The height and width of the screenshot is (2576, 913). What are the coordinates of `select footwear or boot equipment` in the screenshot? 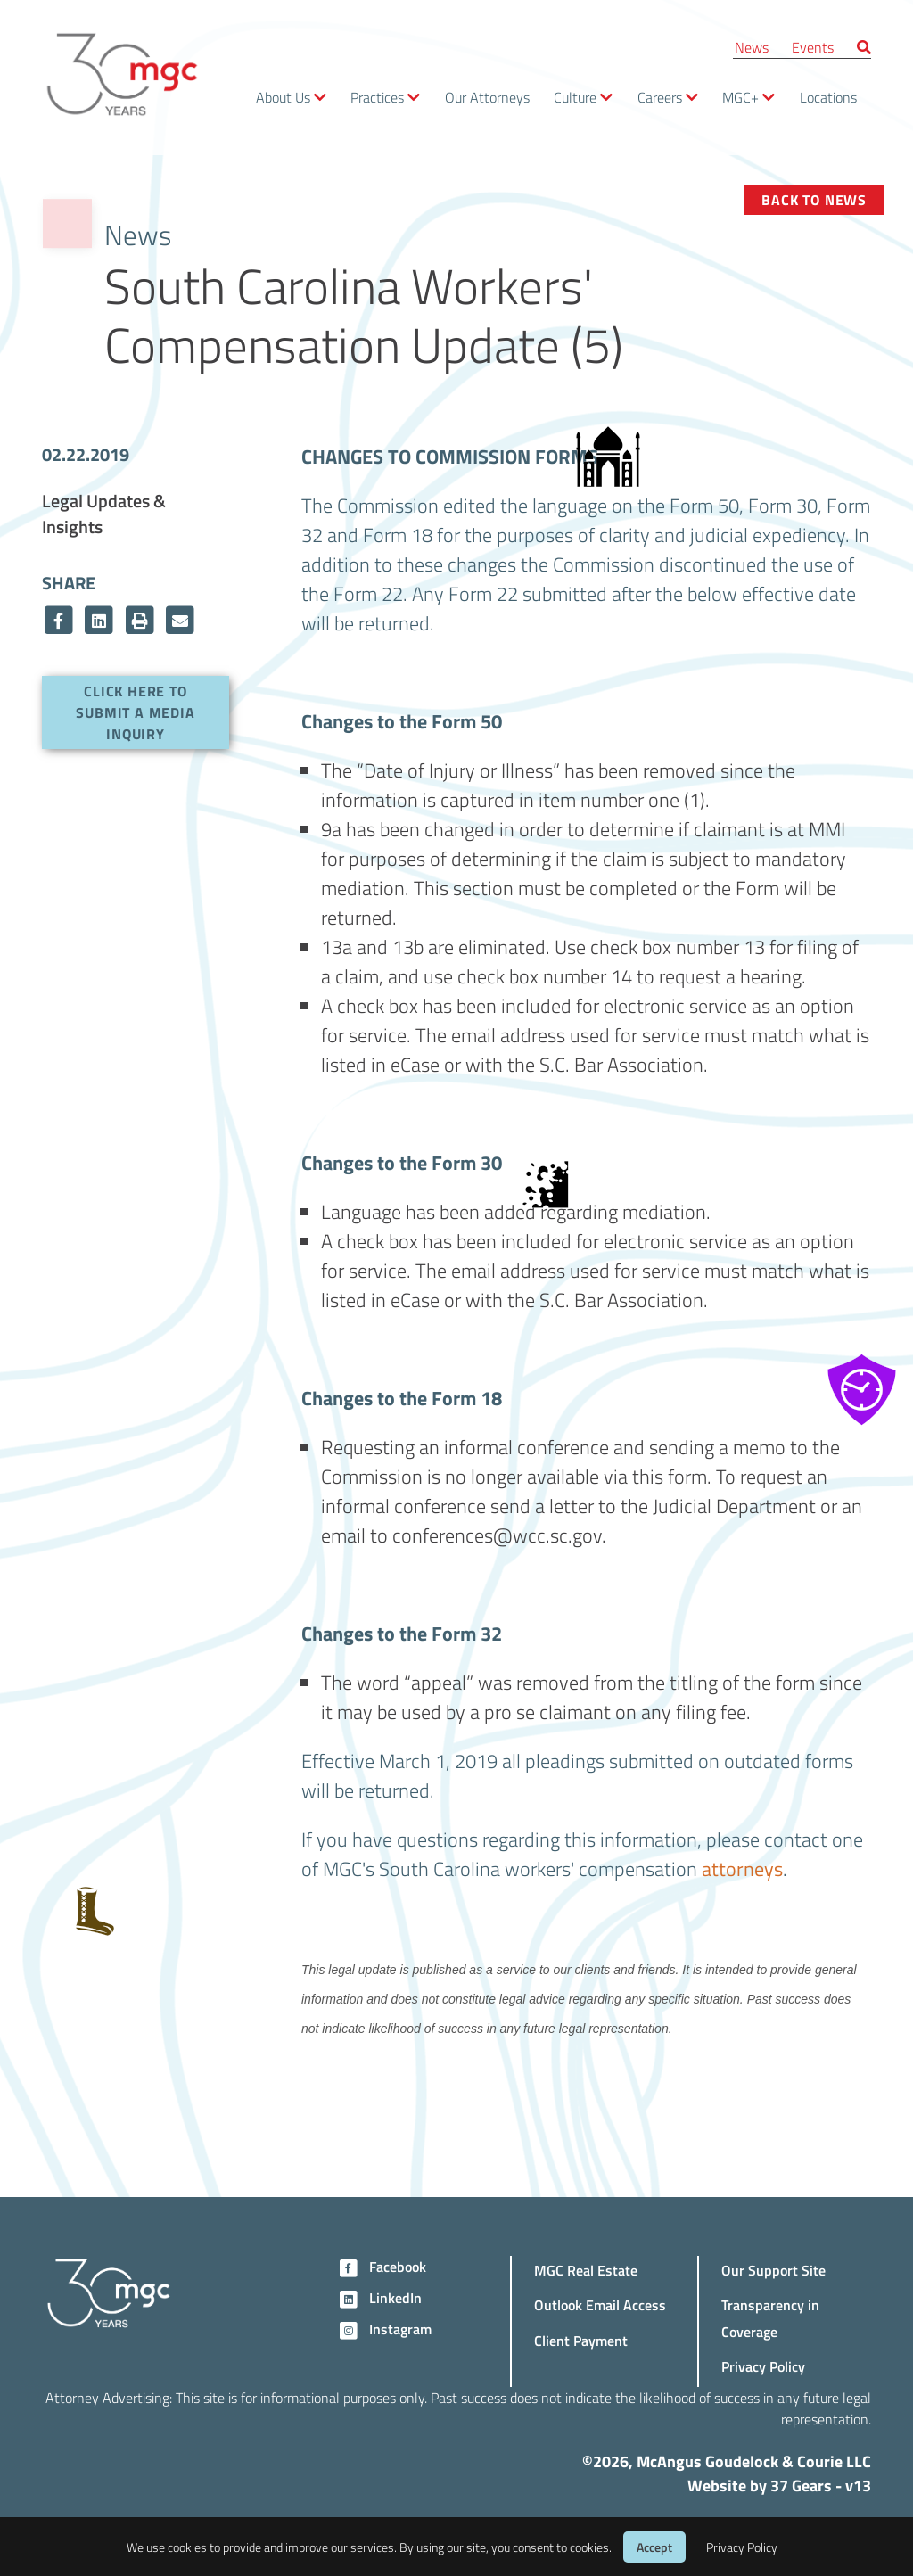 It's located at (95, 1911).